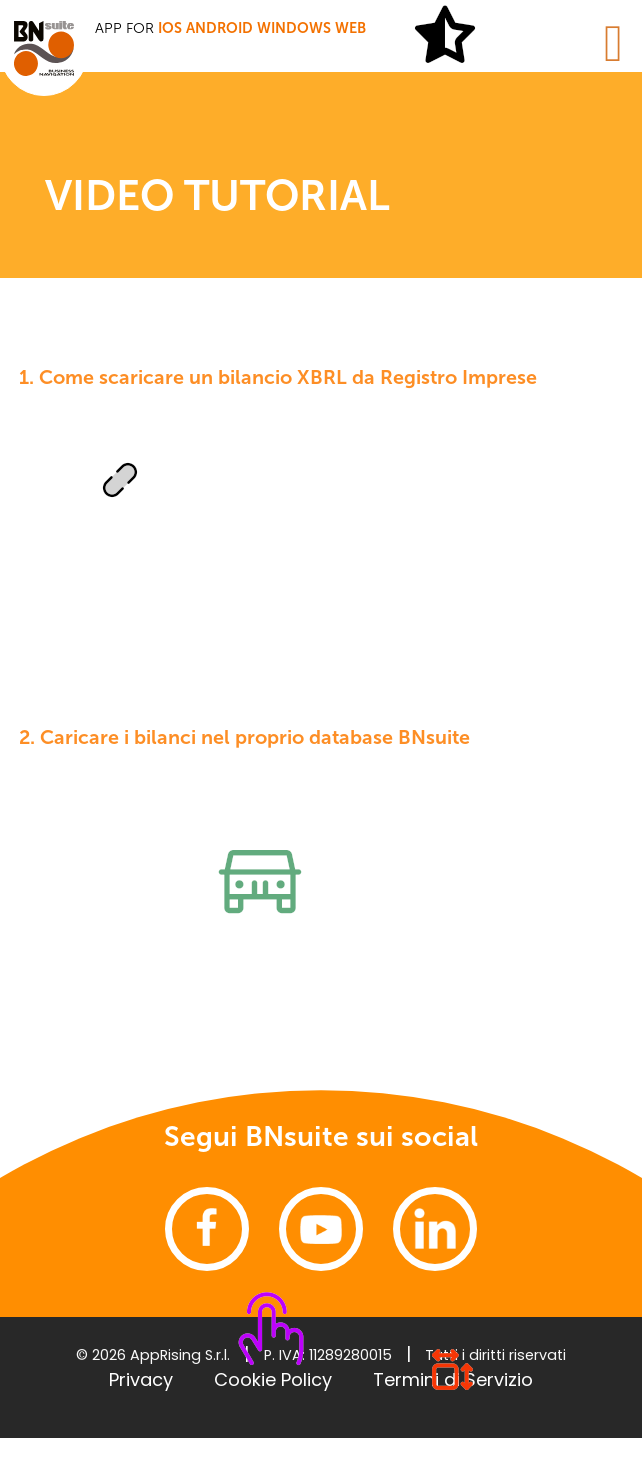  Describe the element at coordinates (445, 37) in the screenshot. I see `indicates a partial or half rating` at that location.